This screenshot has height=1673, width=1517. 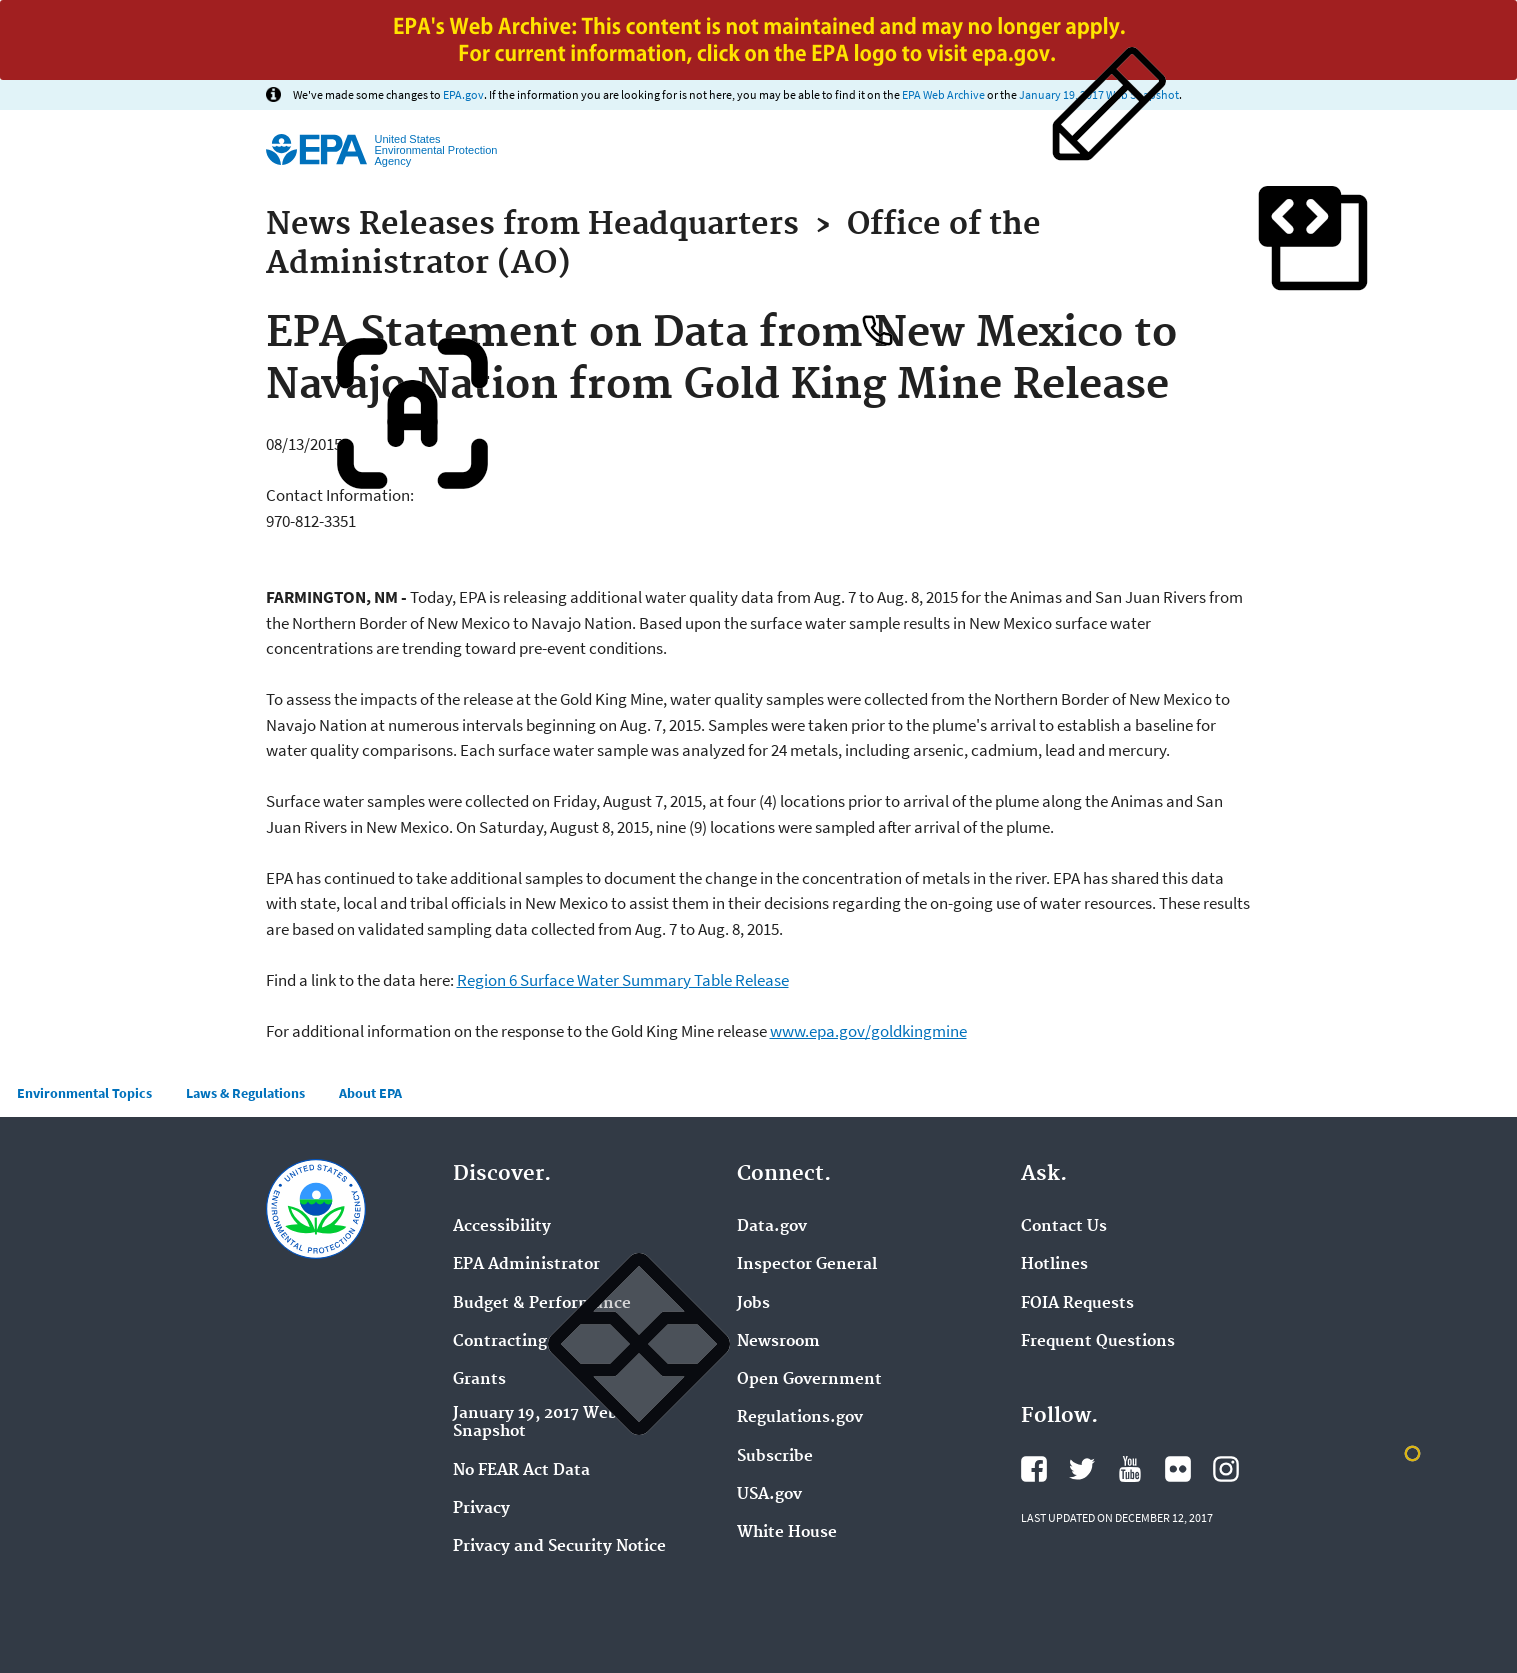 I want to click on enable auto-focus mode for camera, so click(x=412, y=413).